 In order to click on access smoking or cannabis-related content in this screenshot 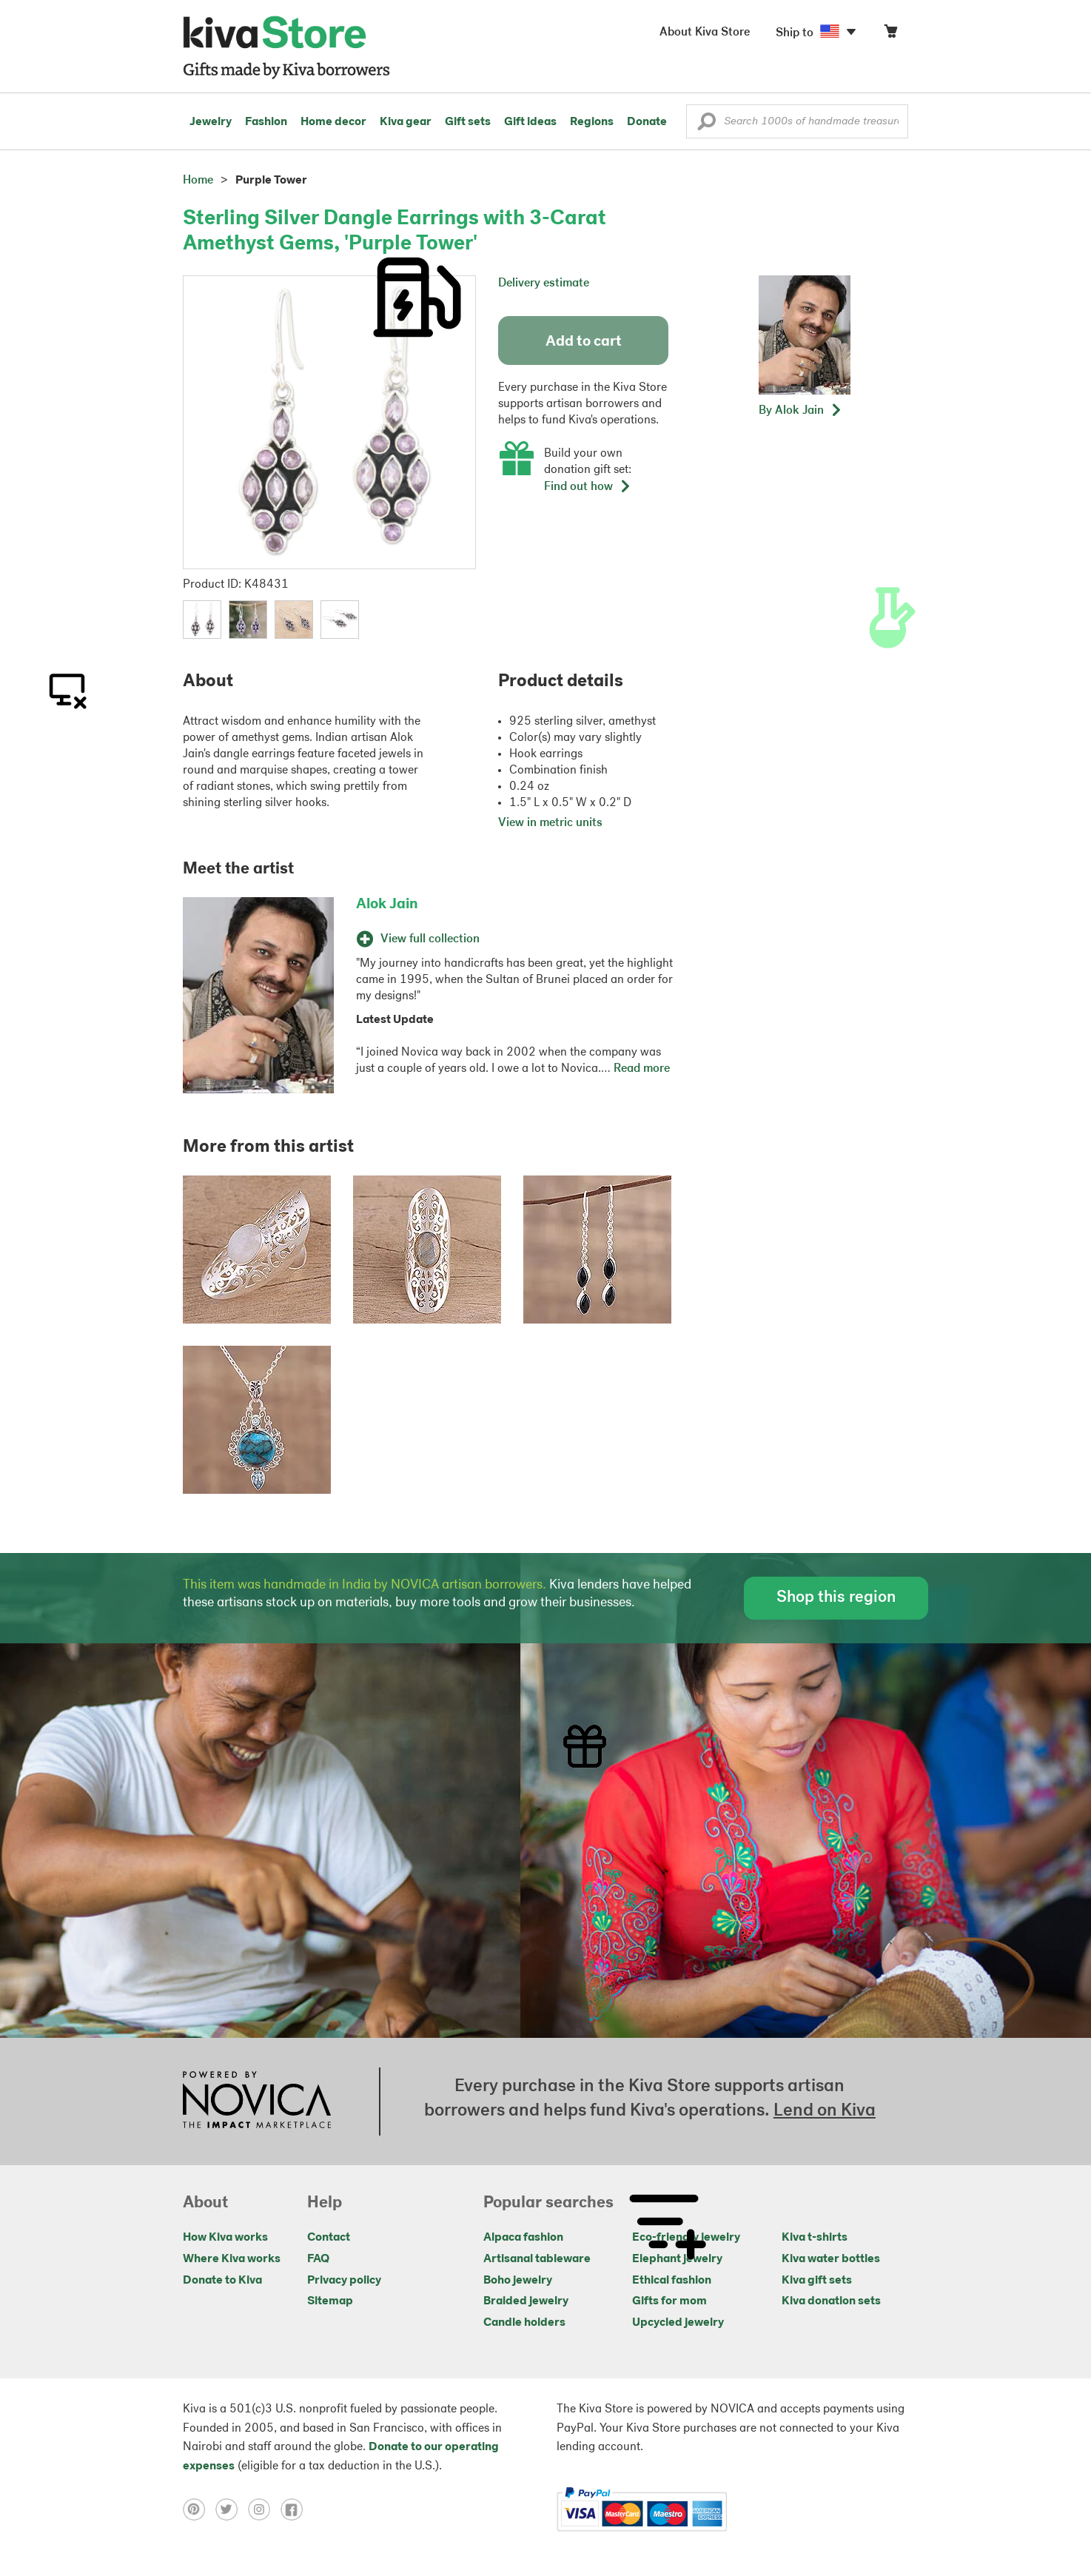, I will do `click(890, 617)`.